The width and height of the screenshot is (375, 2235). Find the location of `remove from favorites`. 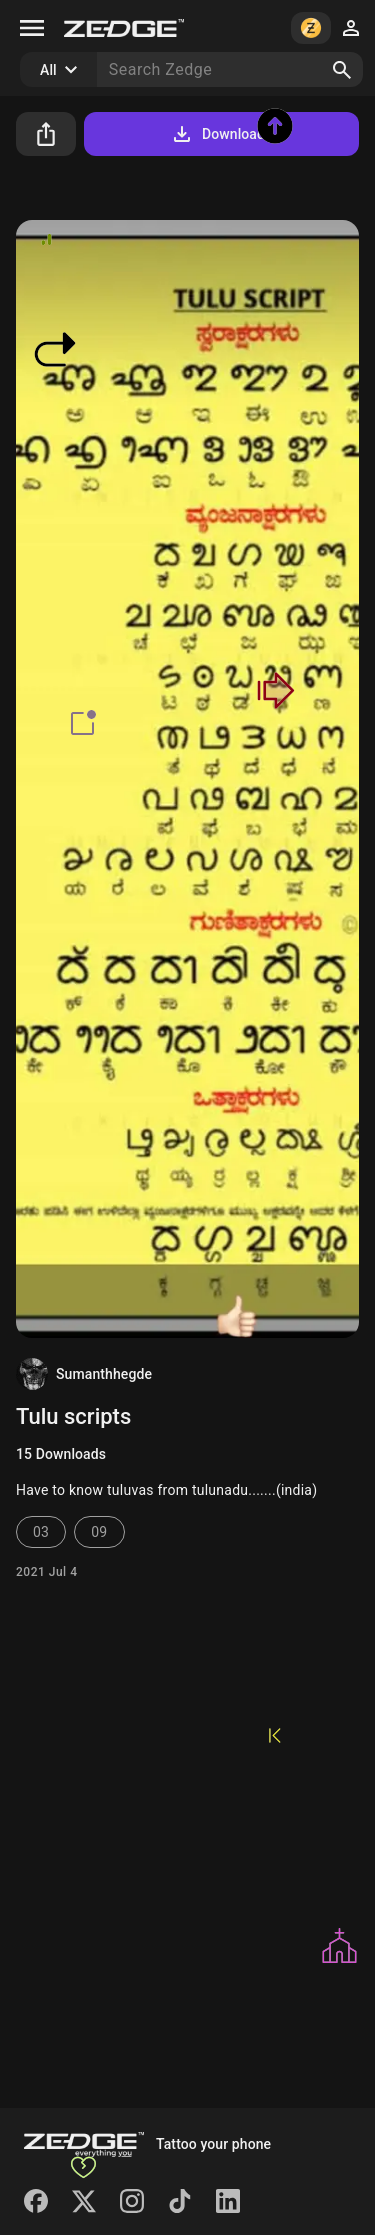

remove from favorites is located at coordinates (83, 2166).